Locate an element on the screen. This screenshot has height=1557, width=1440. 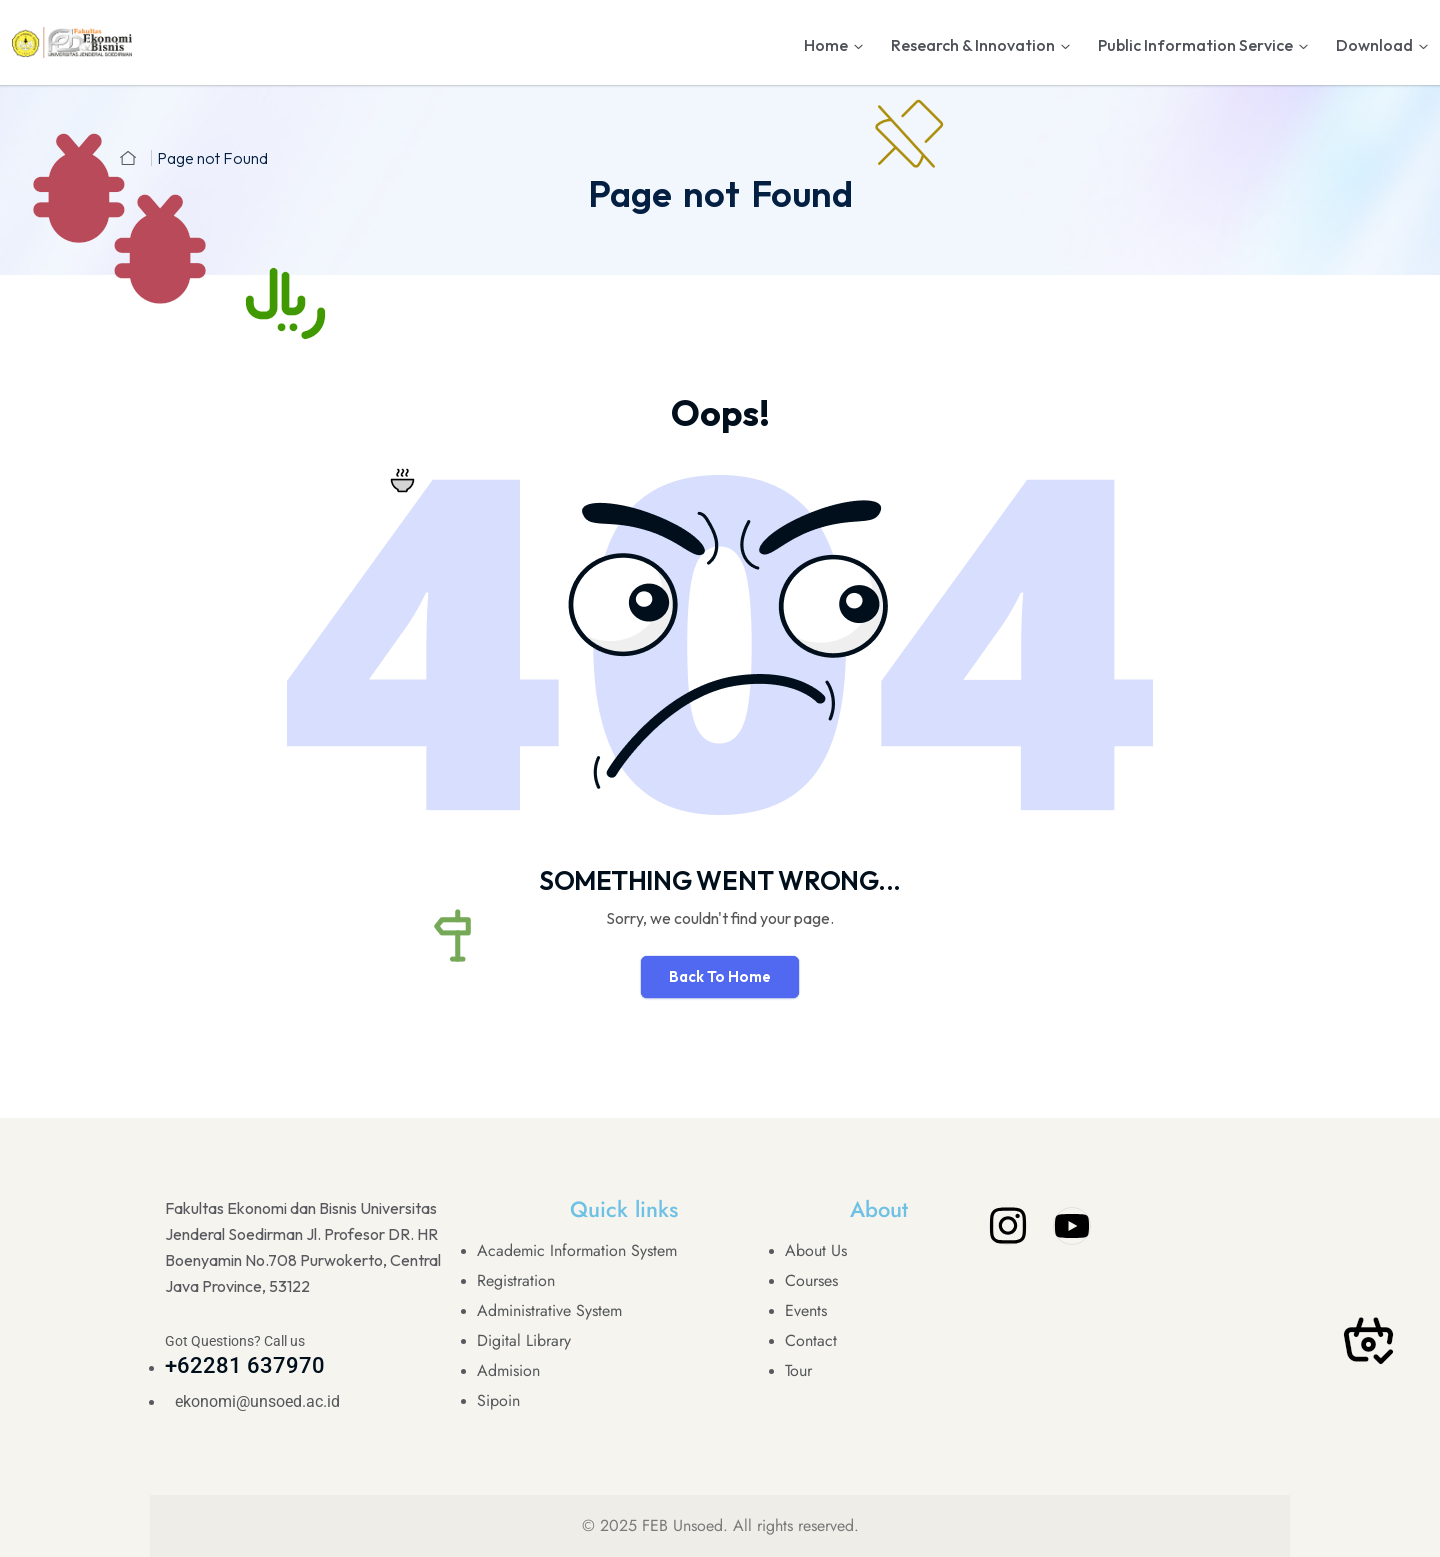
indicates hot food or meal options is located at coordinates (402, 480).